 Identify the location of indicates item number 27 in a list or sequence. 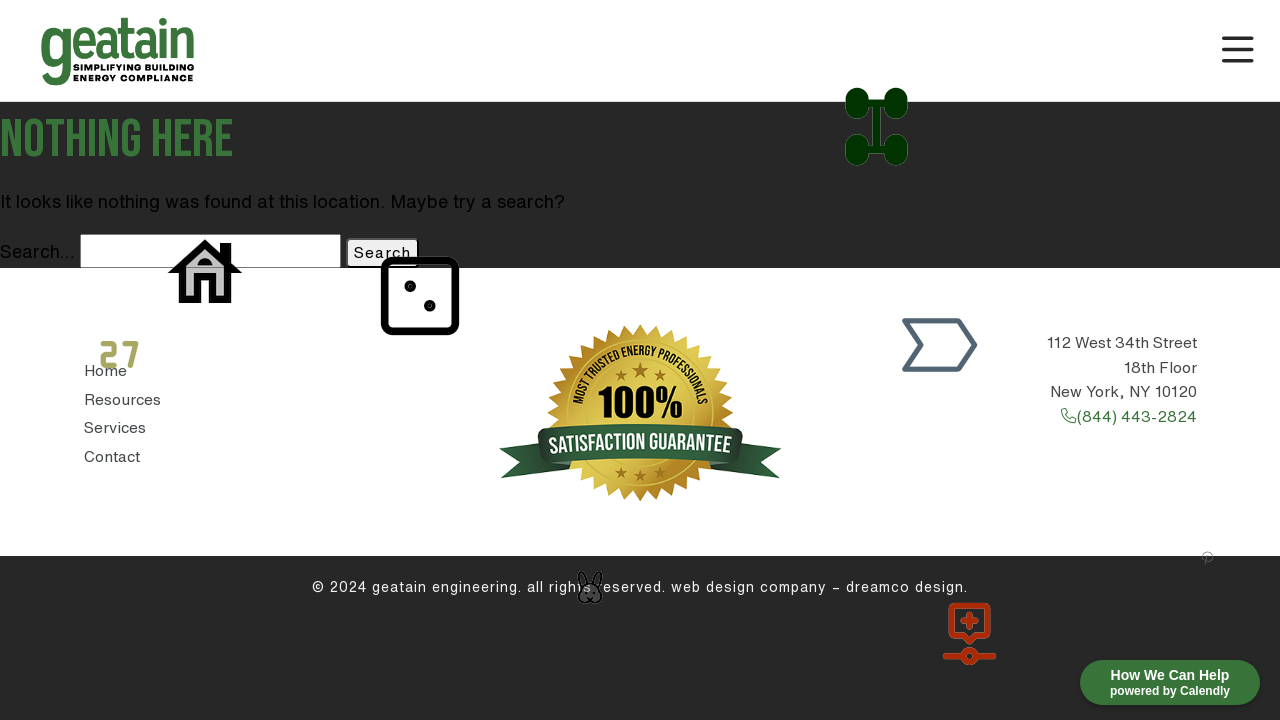
(119, 354).